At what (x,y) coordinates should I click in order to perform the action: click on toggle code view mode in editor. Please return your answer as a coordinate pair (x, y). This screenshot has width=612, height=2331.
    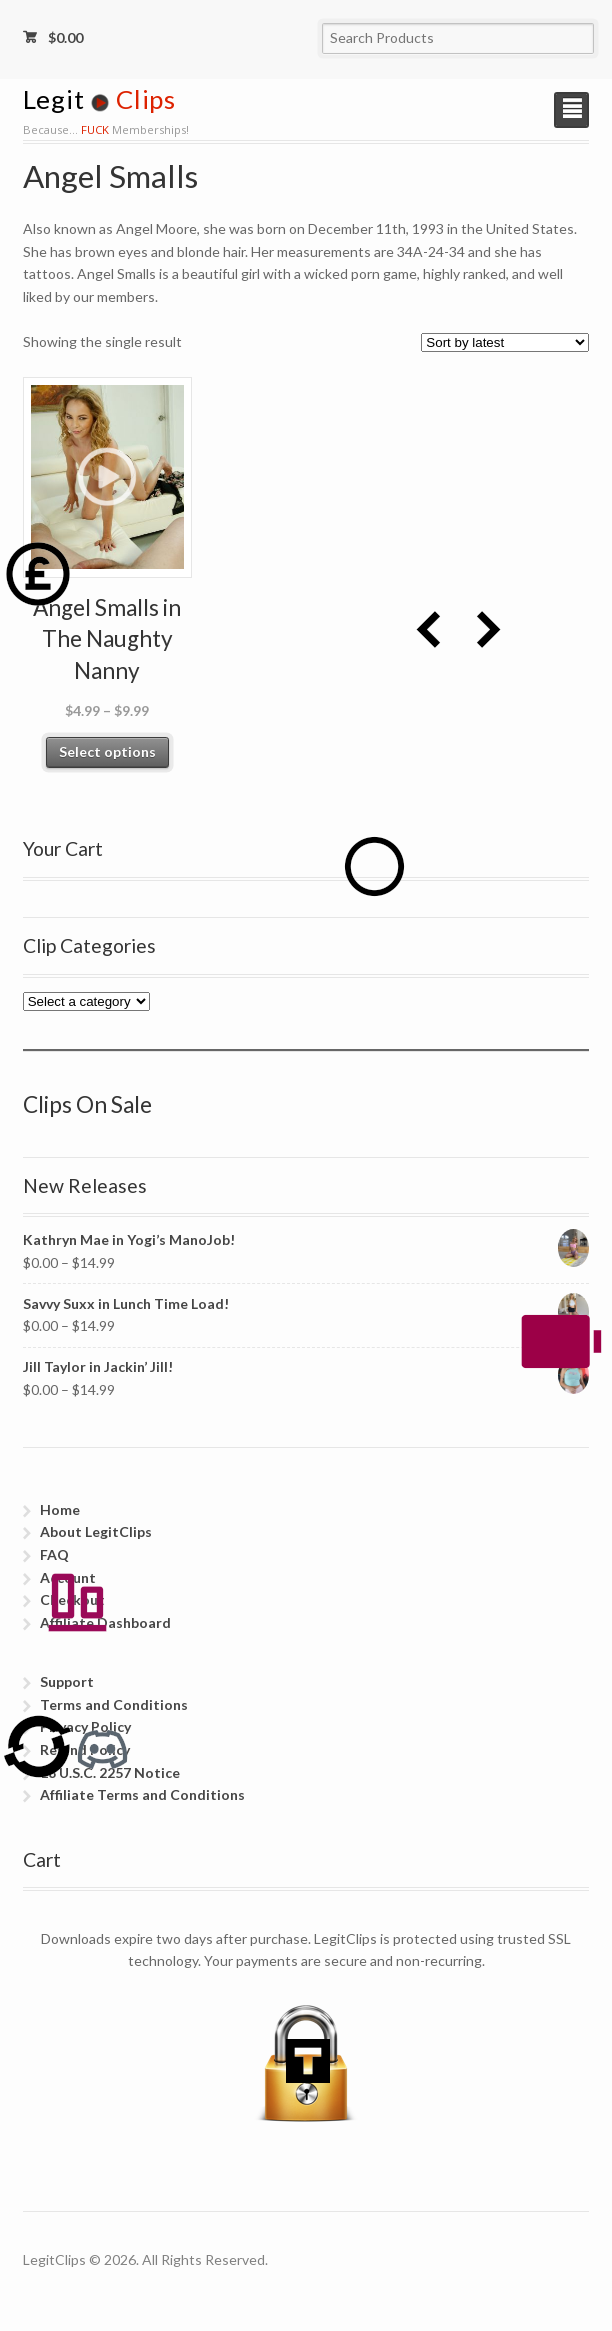
    Looking at the image, I should click on (458, 629).